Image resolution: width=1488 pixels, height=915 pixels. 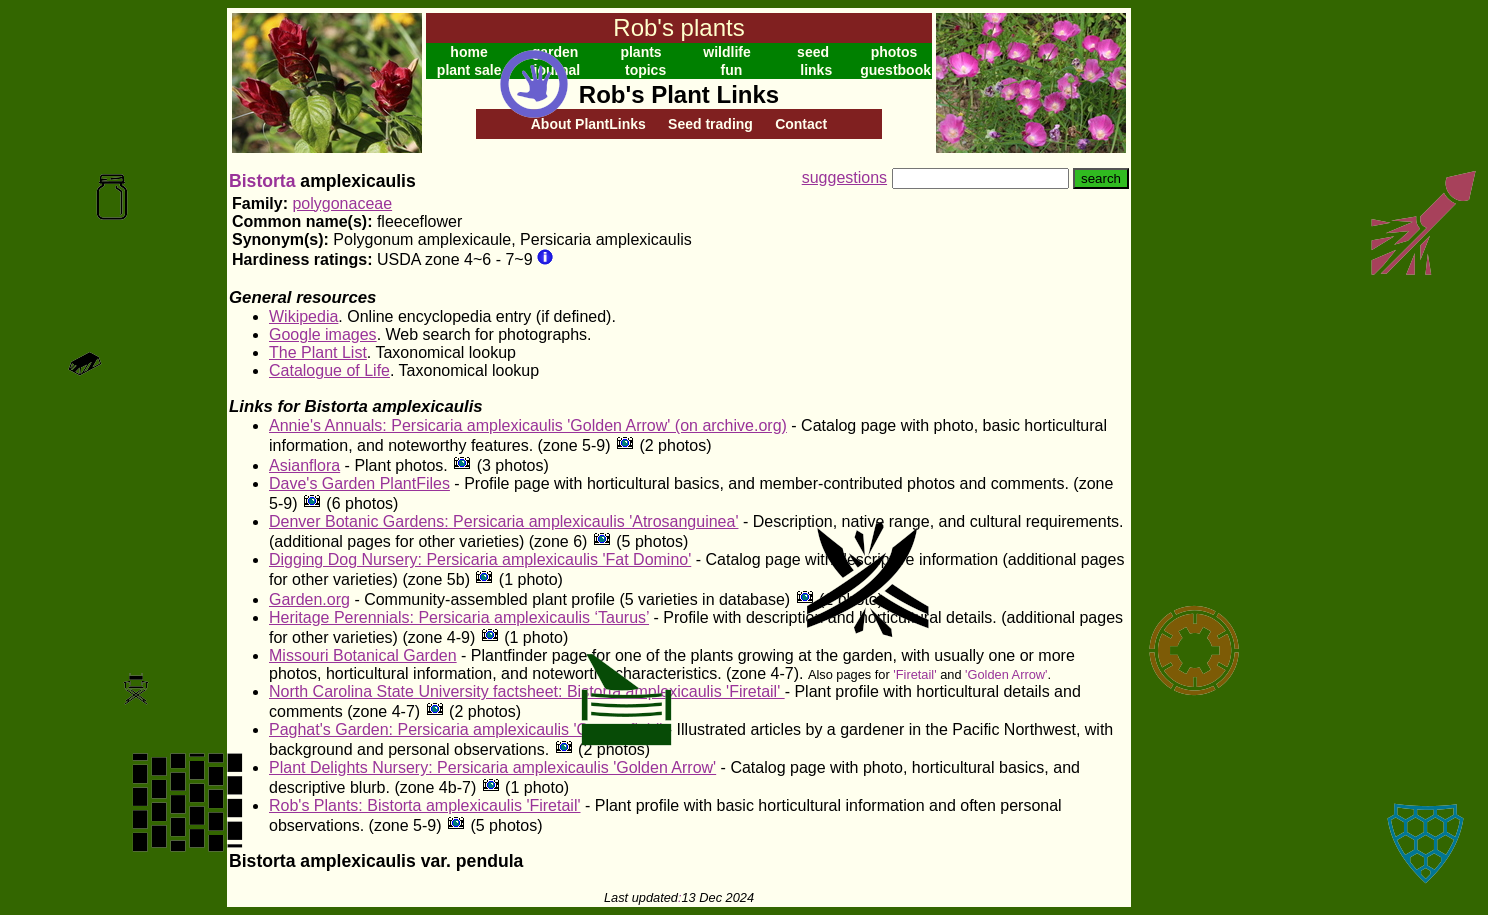 I want to click on represents metal or raw material resources in a game, so click(x=85, y=364).